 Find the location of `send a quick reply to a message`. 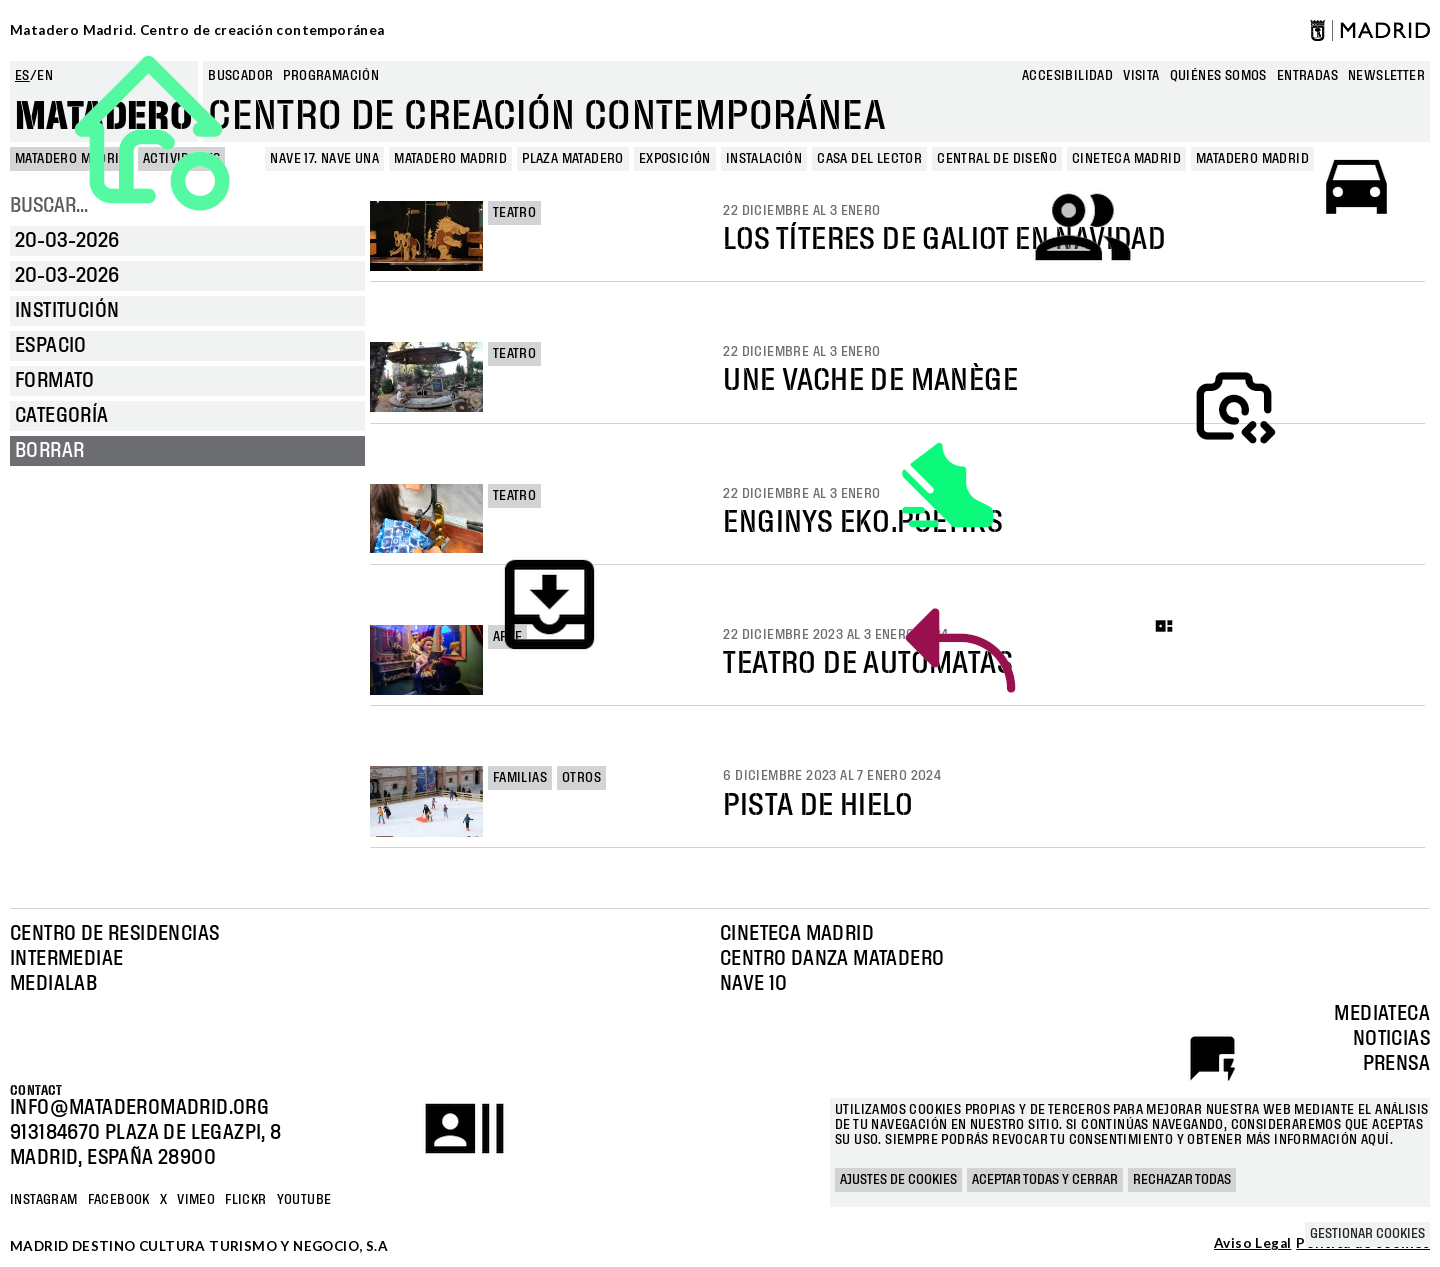

send a quick reply to a message is located at coordinates (1212, 1058).